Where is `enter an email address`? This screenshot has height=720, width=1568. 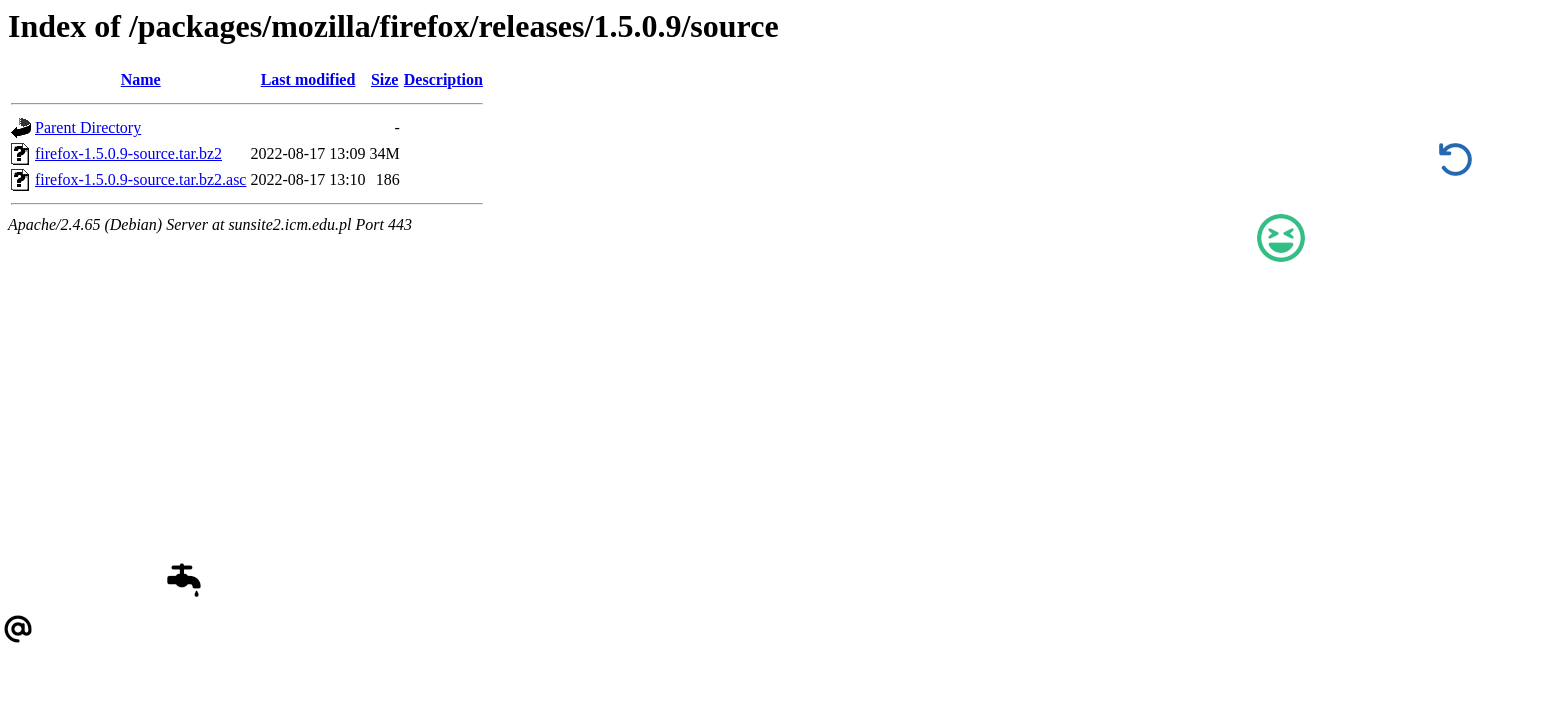 enter an email address is located at coordinates (18, 629).